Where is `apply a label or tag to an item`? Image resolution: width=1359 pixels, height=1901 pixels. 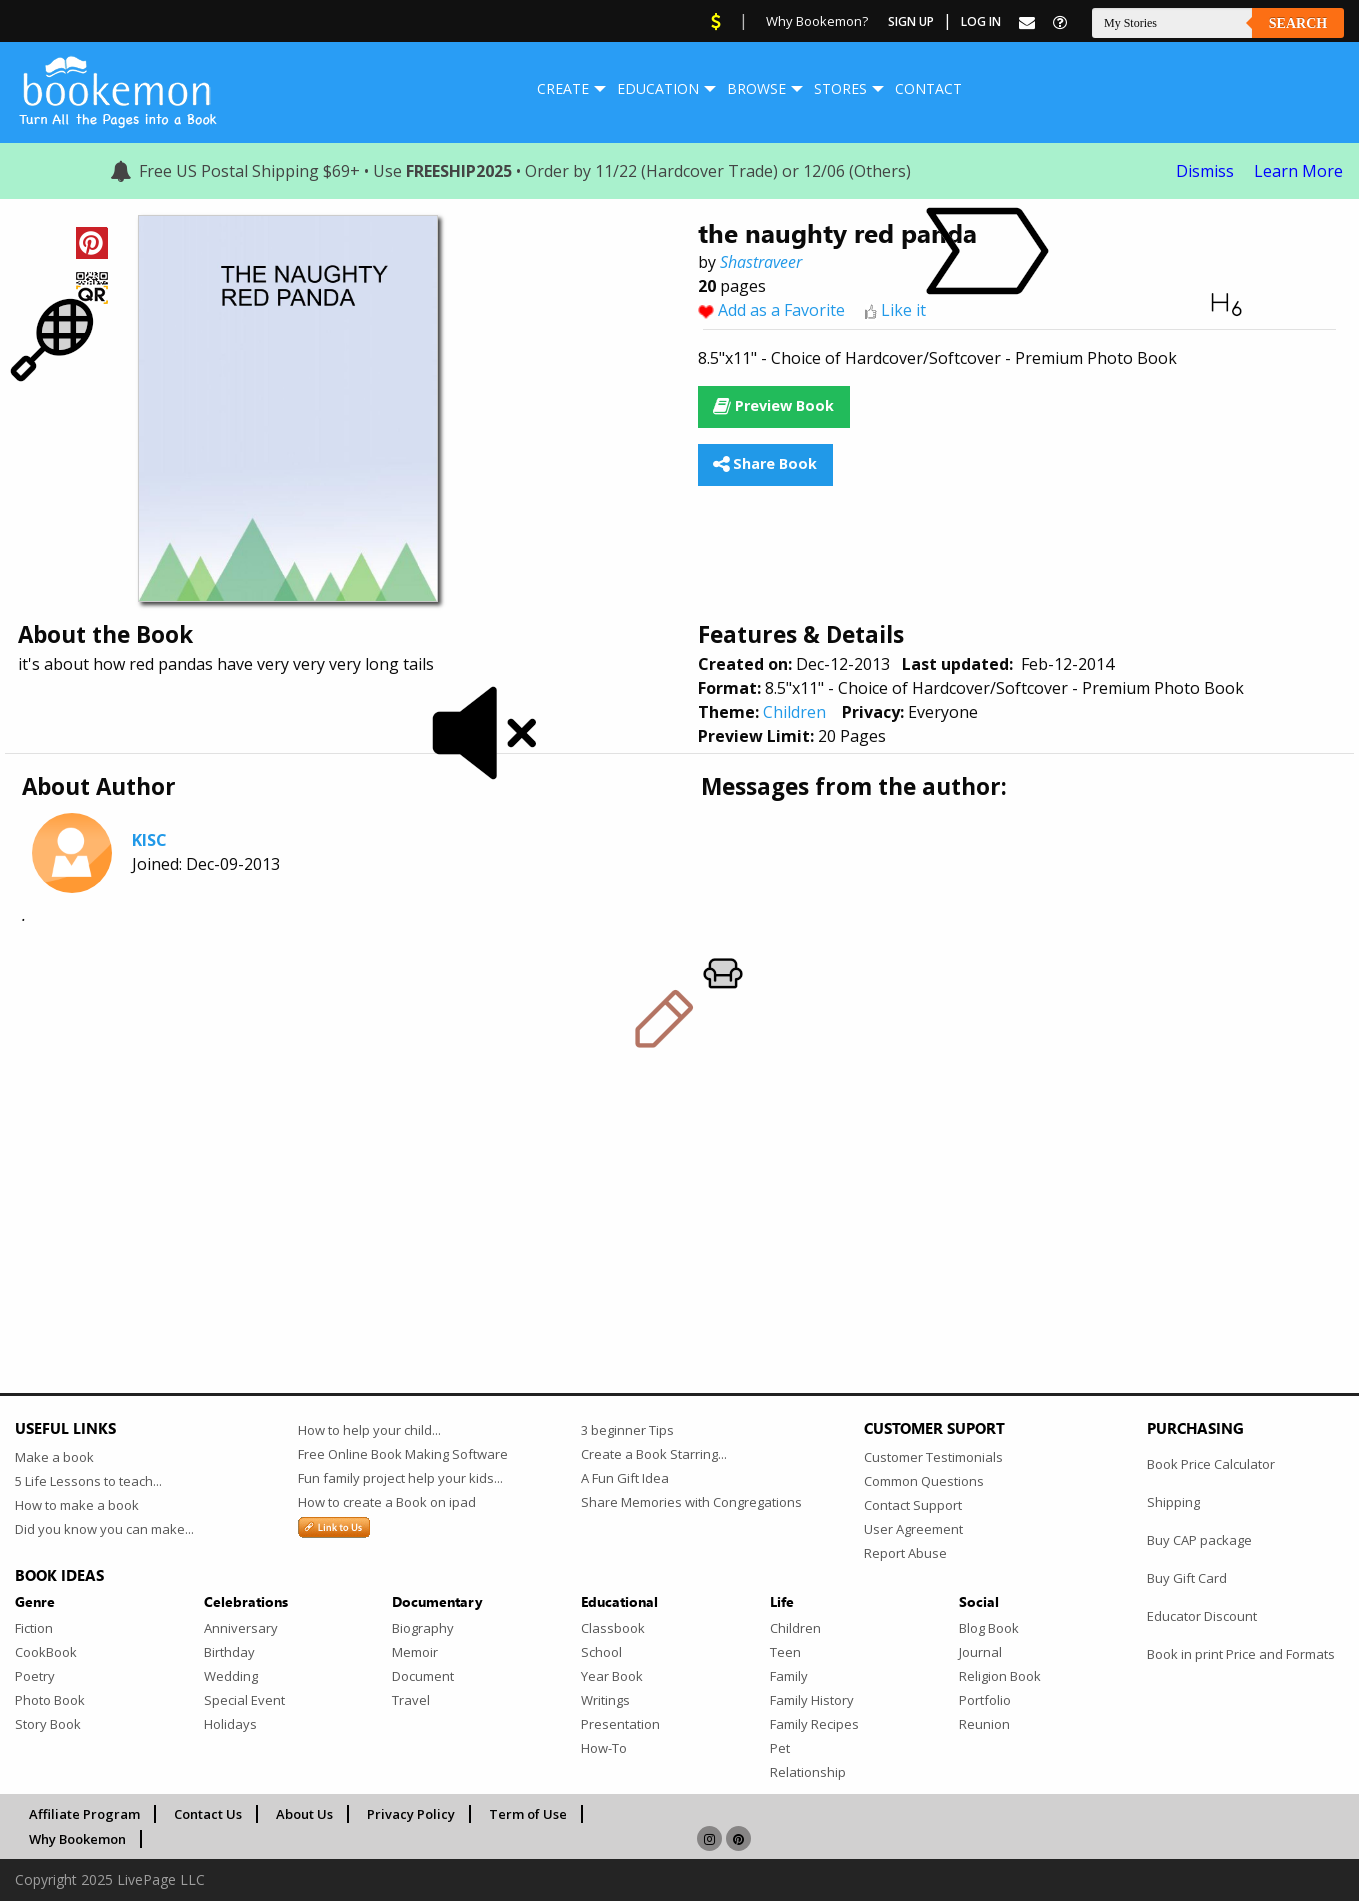 apply a label or tag to an item is located at coordinates (983, 251).